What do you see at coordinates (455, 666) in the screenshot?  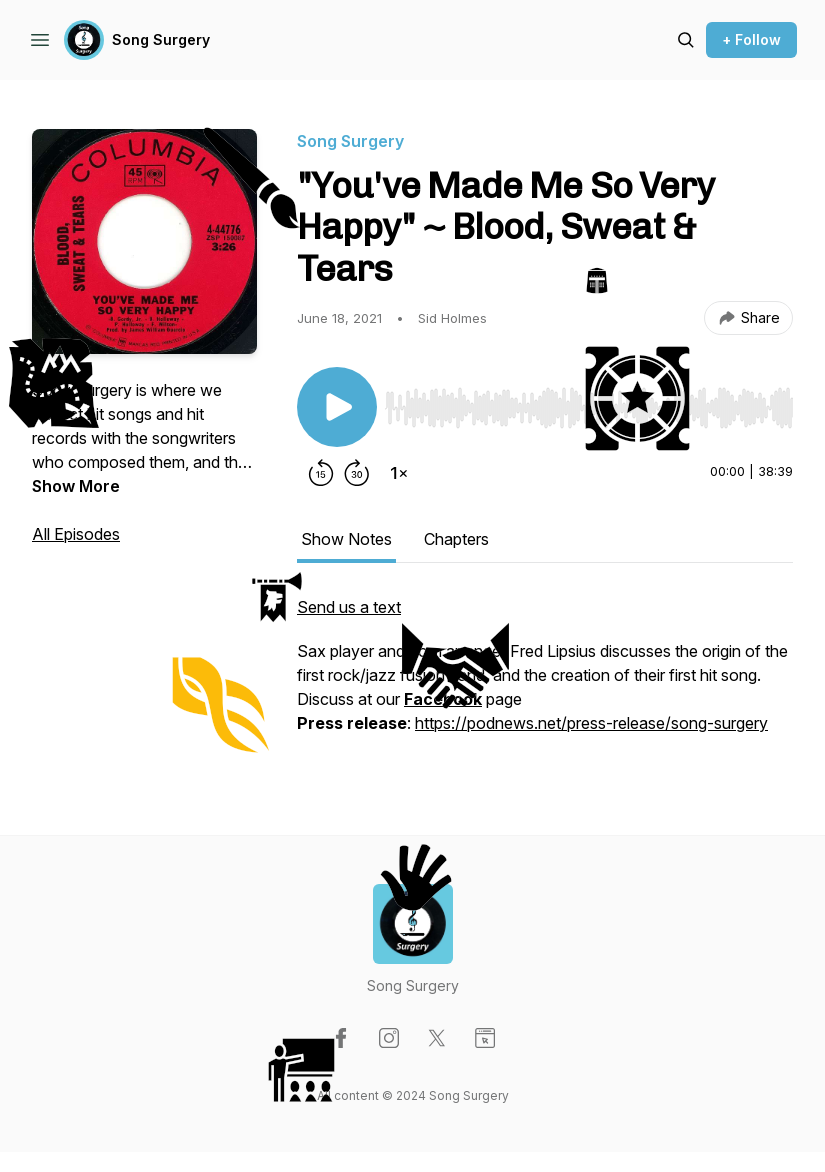 I see `confirm a deal or agreement` at bounding box center [455, 666].